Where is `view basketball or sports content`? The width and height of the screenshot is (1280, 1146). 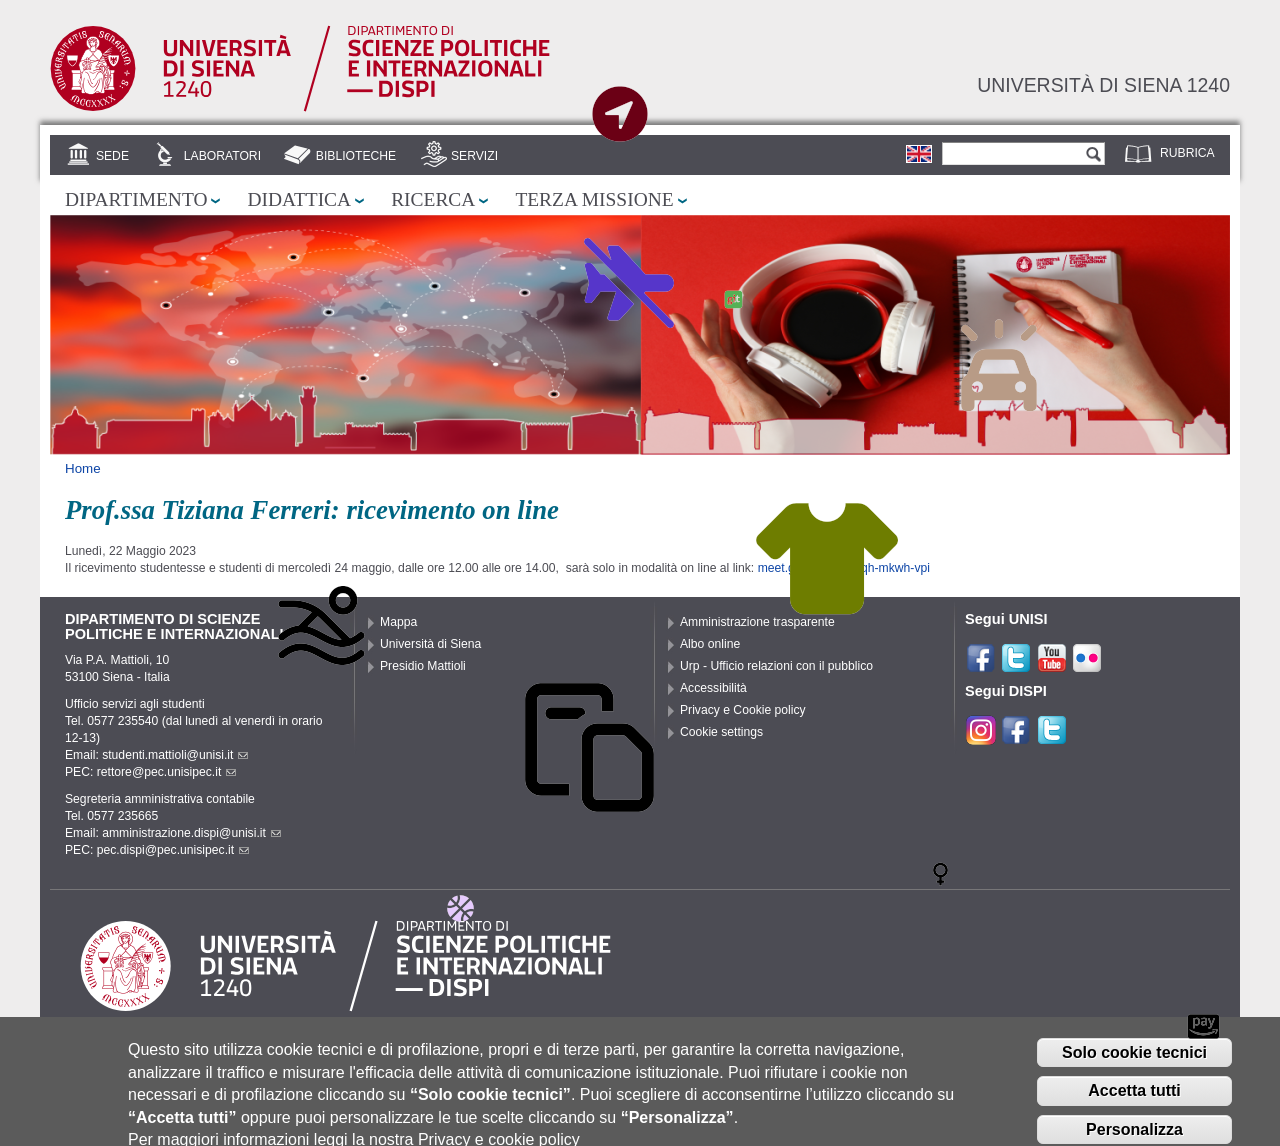
view basketball or sports content is located at coordinates (460, 908).